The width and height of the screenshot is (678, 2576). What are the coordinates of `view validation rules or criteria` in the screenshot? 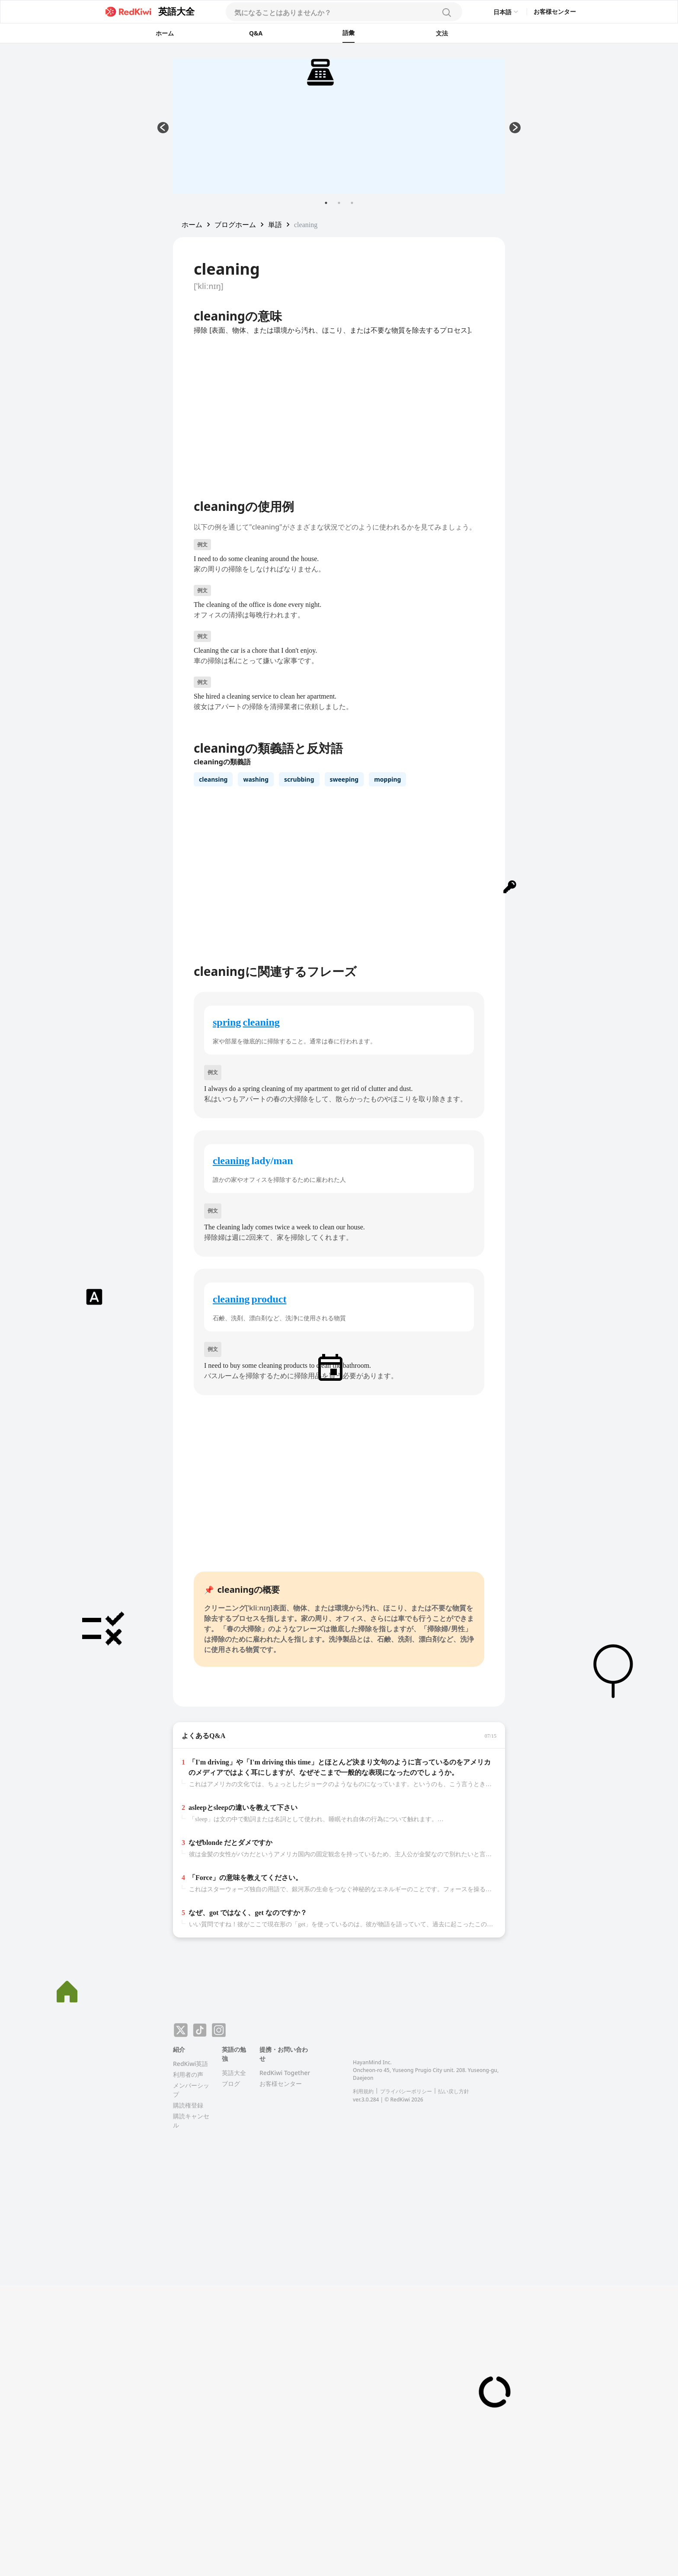 It's located at (103, 1628).